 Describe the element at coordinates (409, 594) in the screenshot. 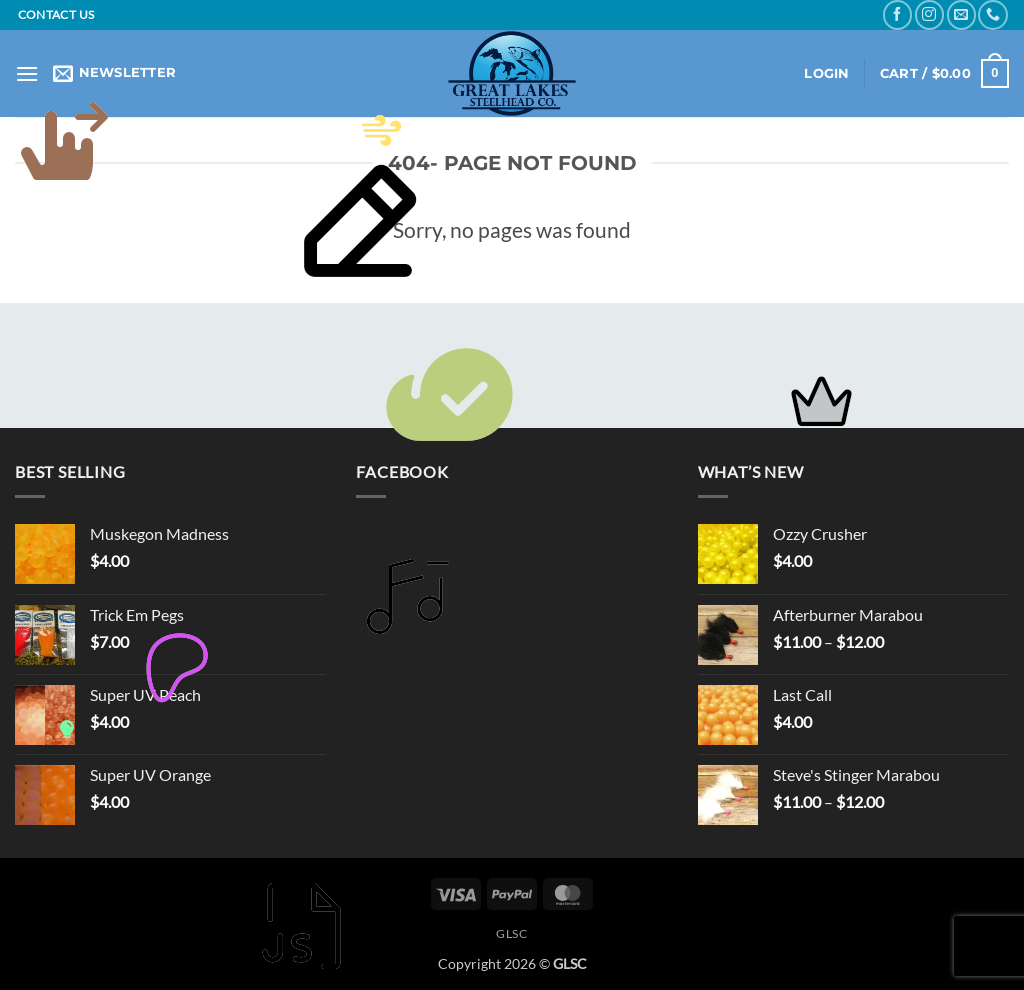

I see `remove a song from your playlist` at that location.